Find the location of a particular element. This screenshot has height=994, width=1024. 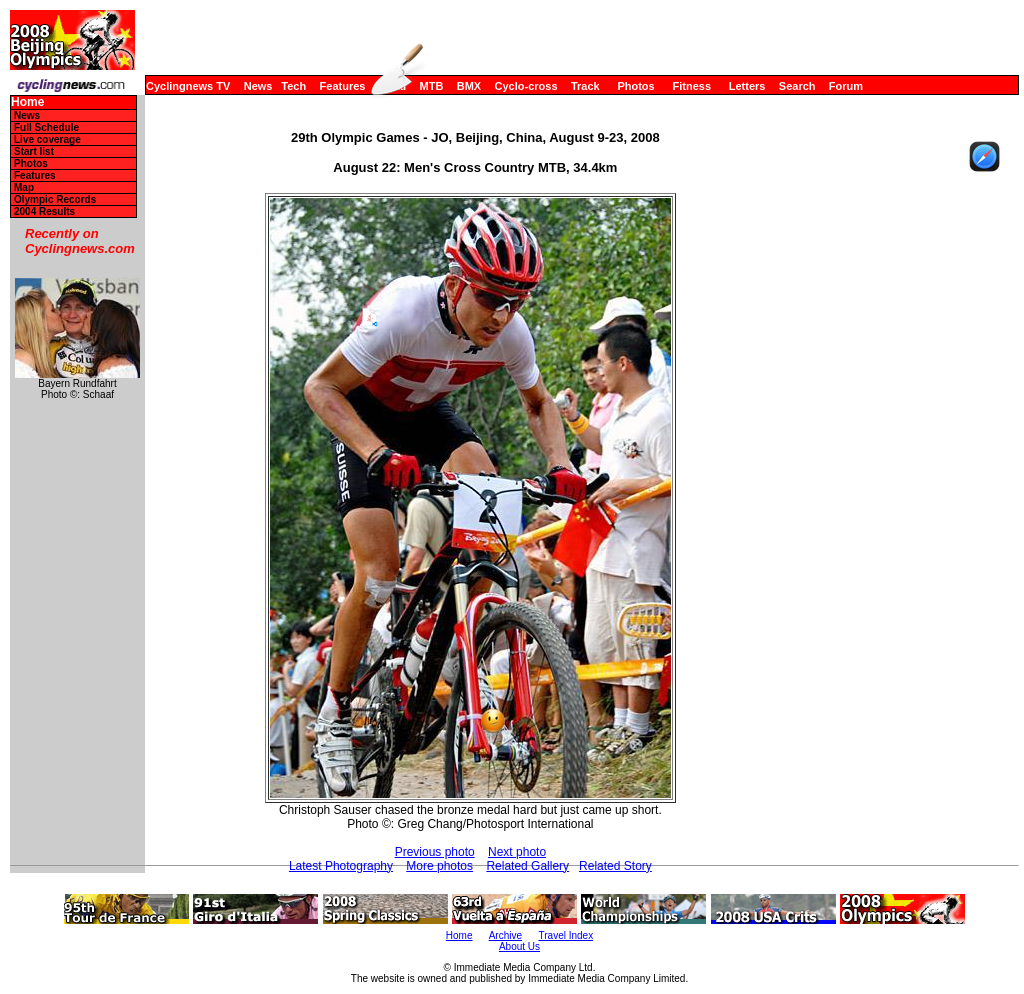

open Safari web browser is located at coordinates (984, 156).